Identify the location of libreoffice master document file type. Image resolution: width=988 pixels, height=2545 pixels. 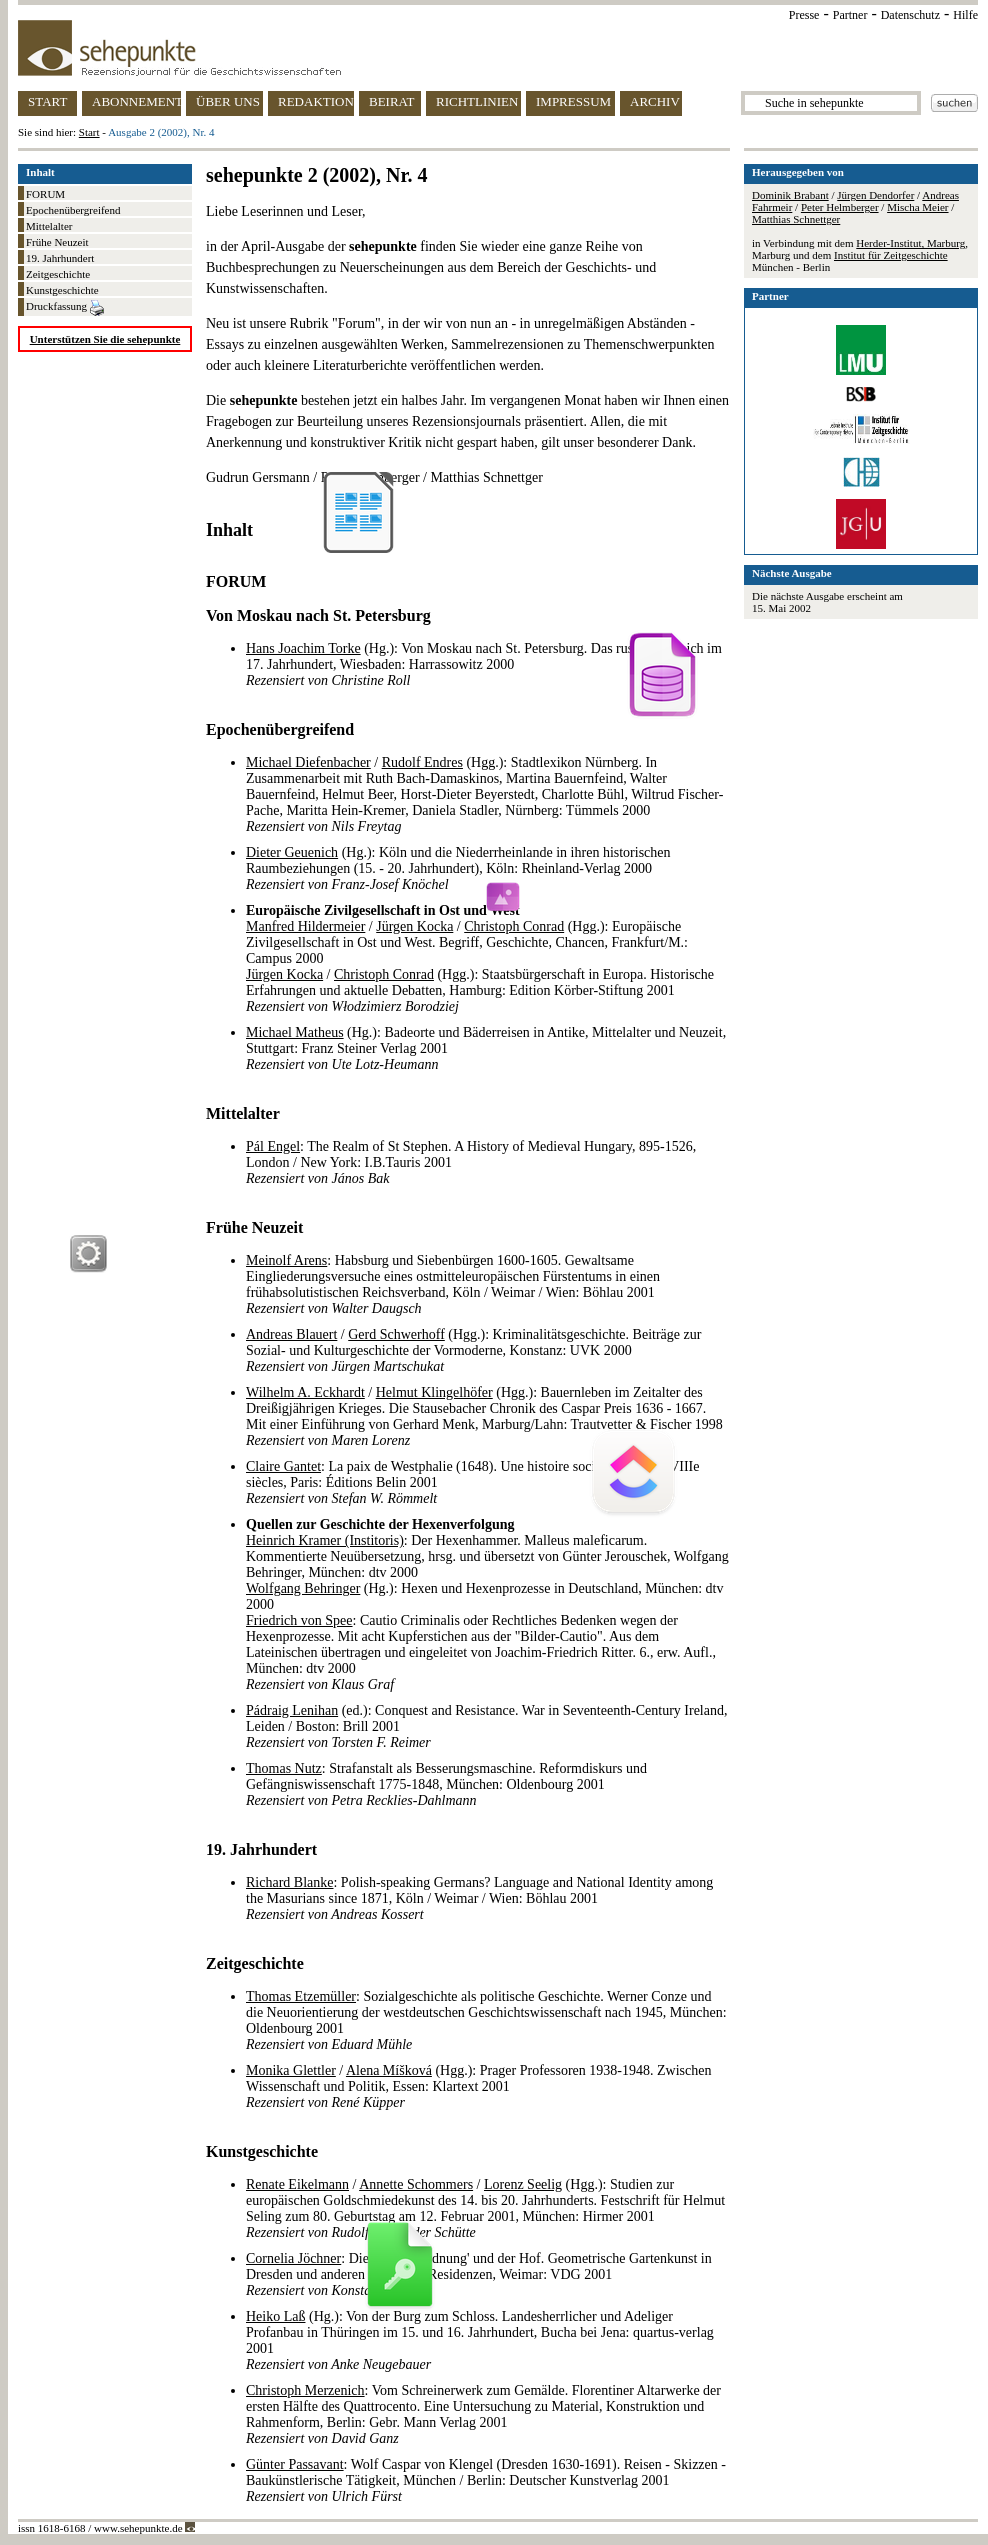
(358, 512).